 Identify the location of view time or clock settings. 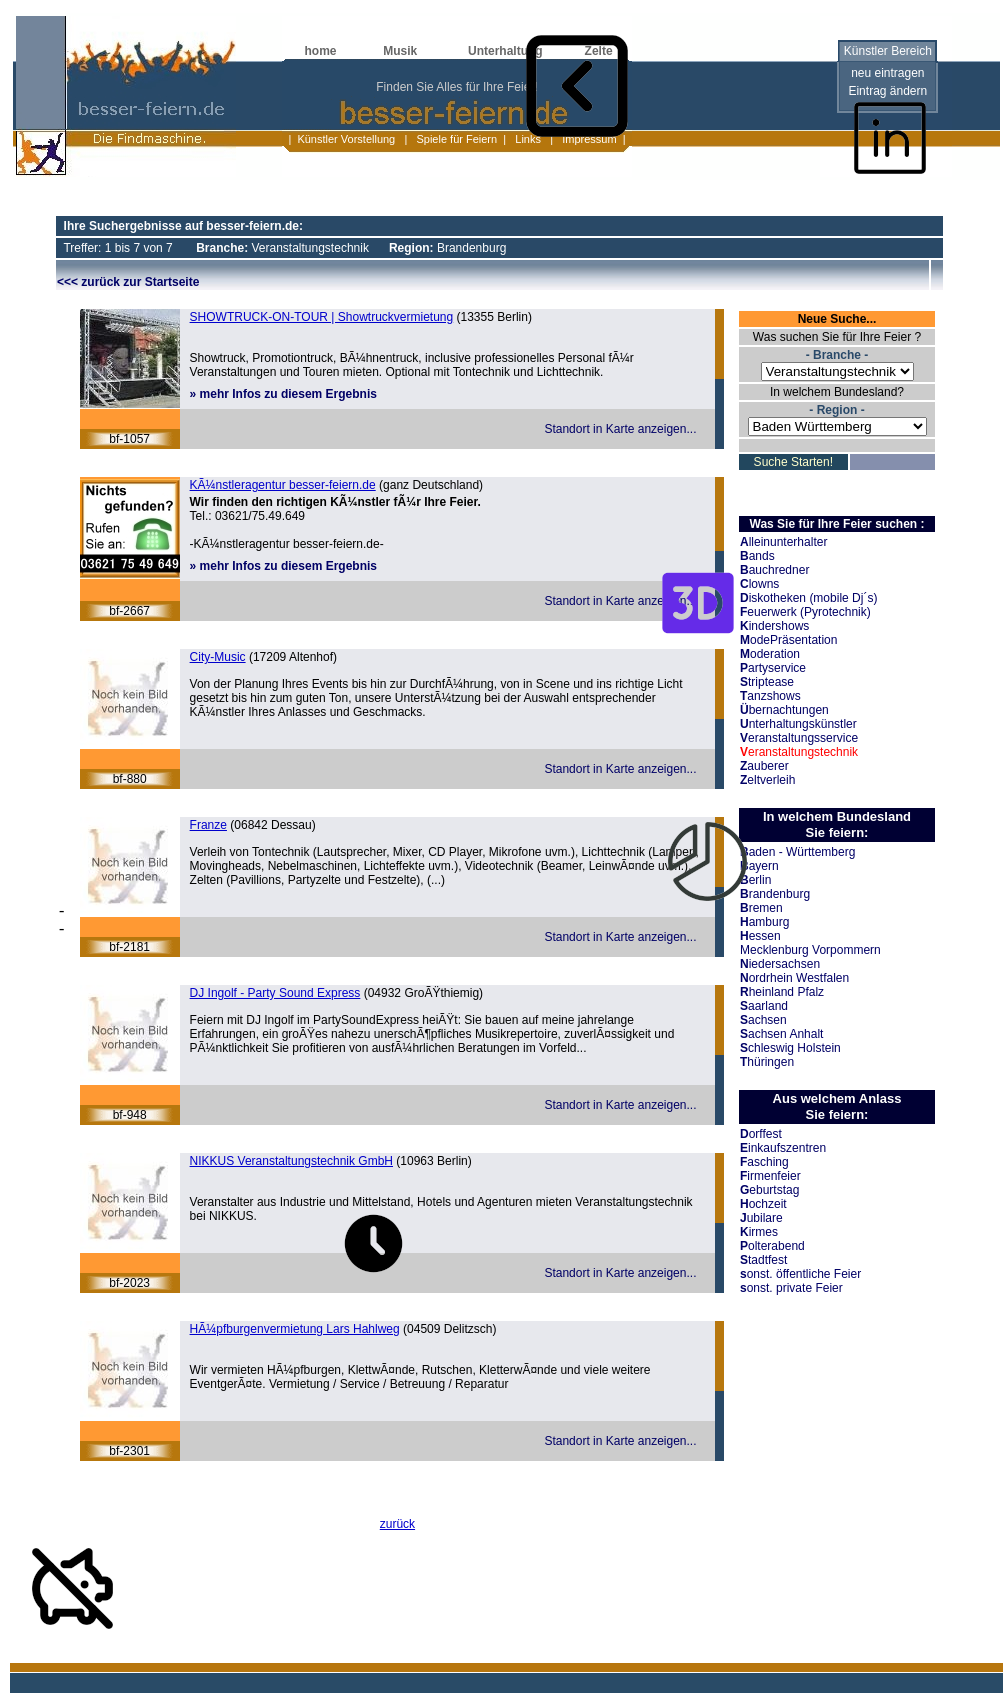
(373, 1243).